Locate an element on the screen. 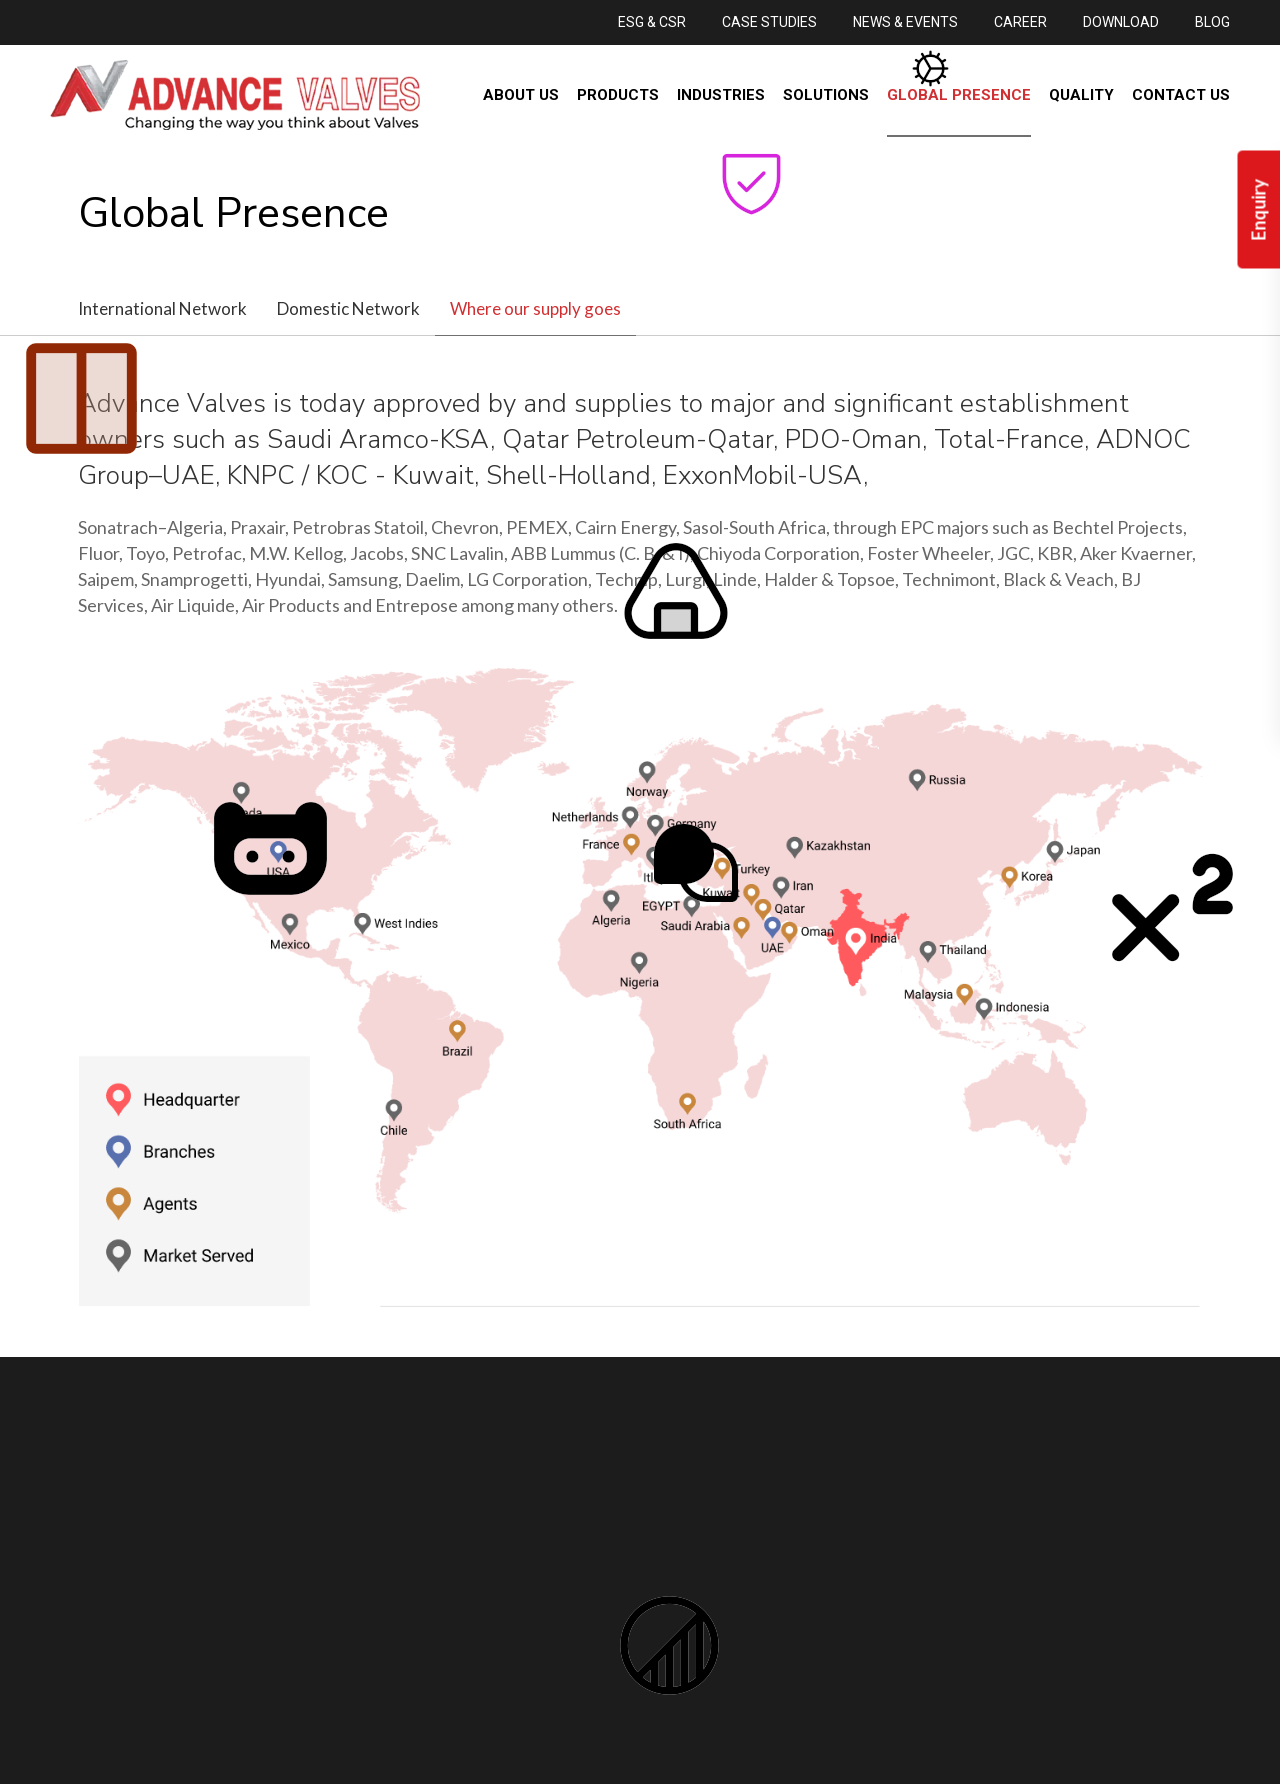 The height and width of the screenshot is (1784, 1280). open messaging or chat conversations is located at coordinates (696, 863).